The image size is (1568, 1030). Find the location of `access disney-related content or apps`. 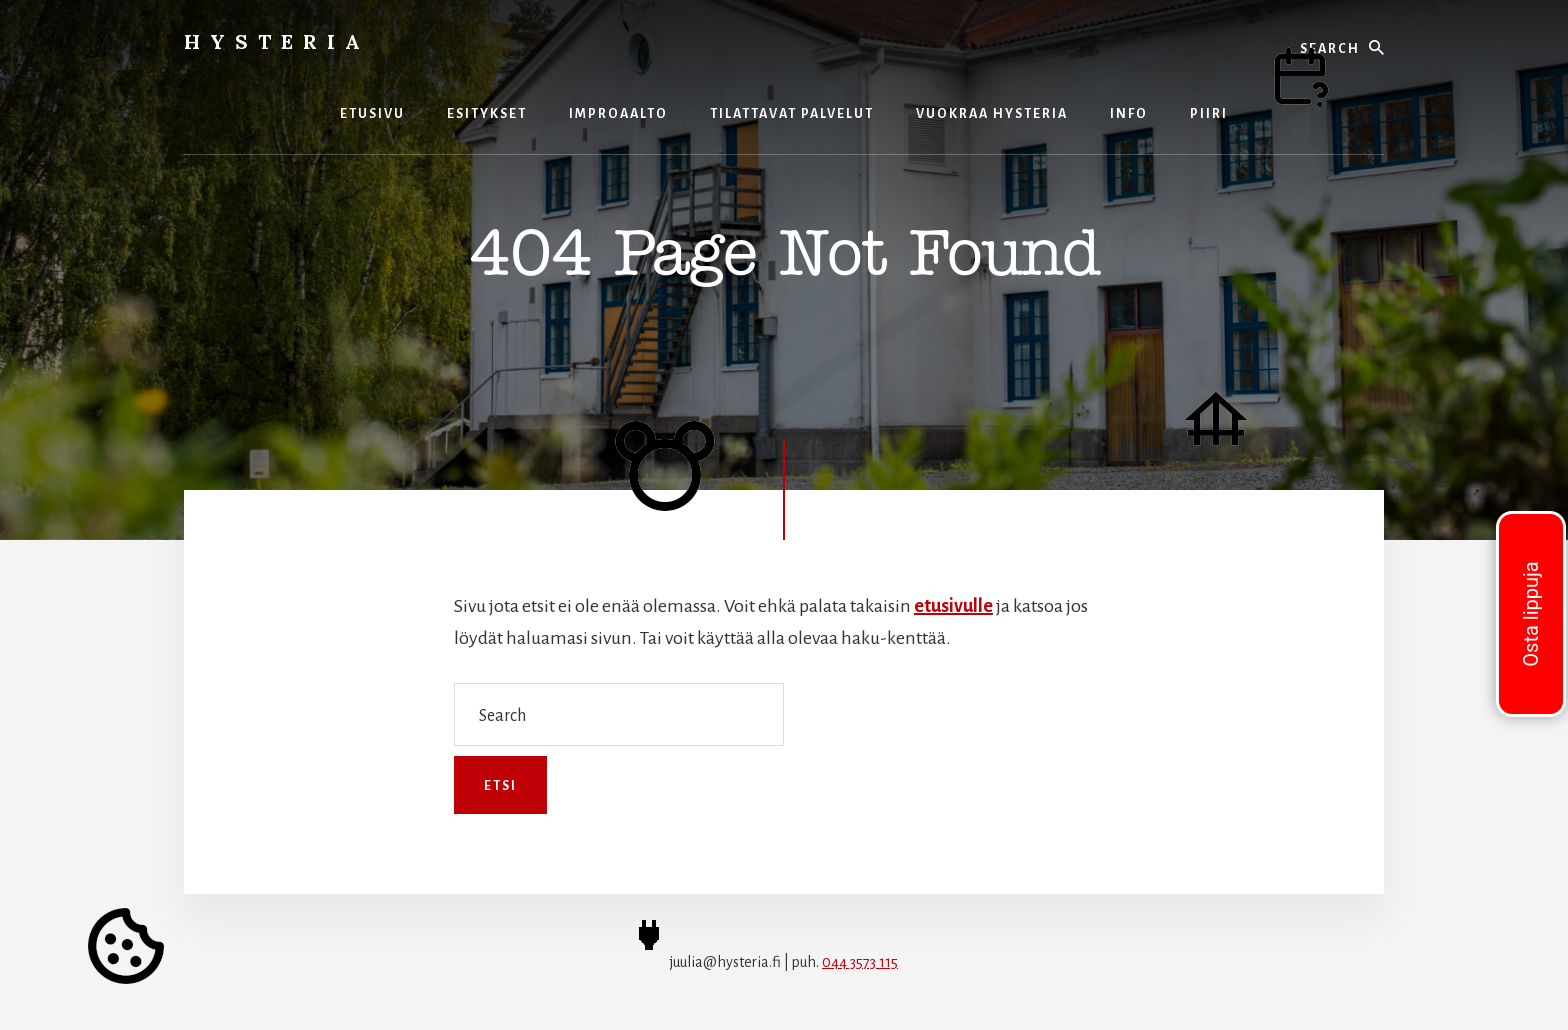

access disney-related content or apps is located at coordinates (665, 466).